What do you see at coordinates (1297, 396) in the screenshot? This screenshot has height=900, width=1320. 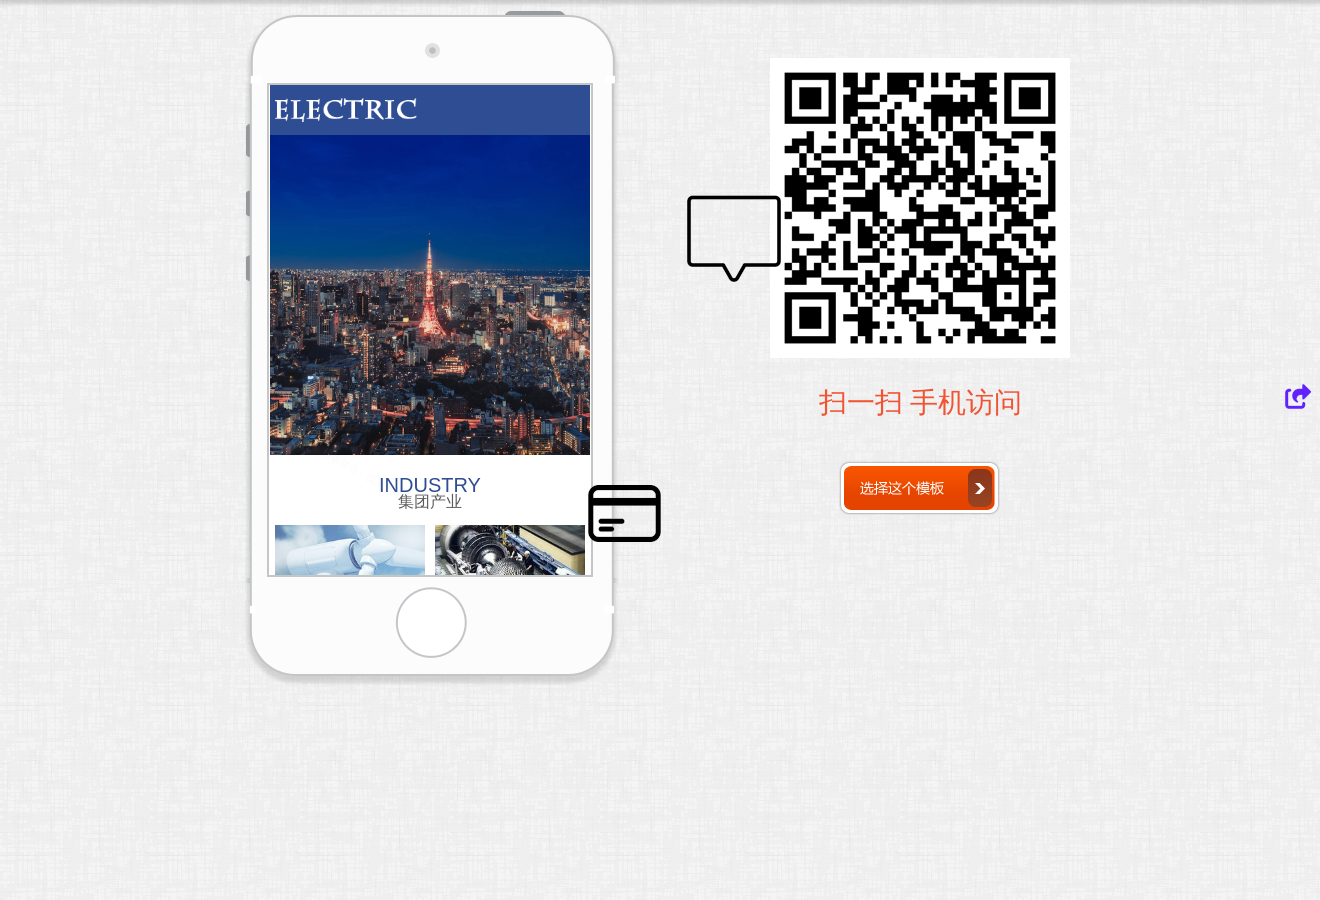 I see `share content to another app or platform` at bounding box center [1297, 396].